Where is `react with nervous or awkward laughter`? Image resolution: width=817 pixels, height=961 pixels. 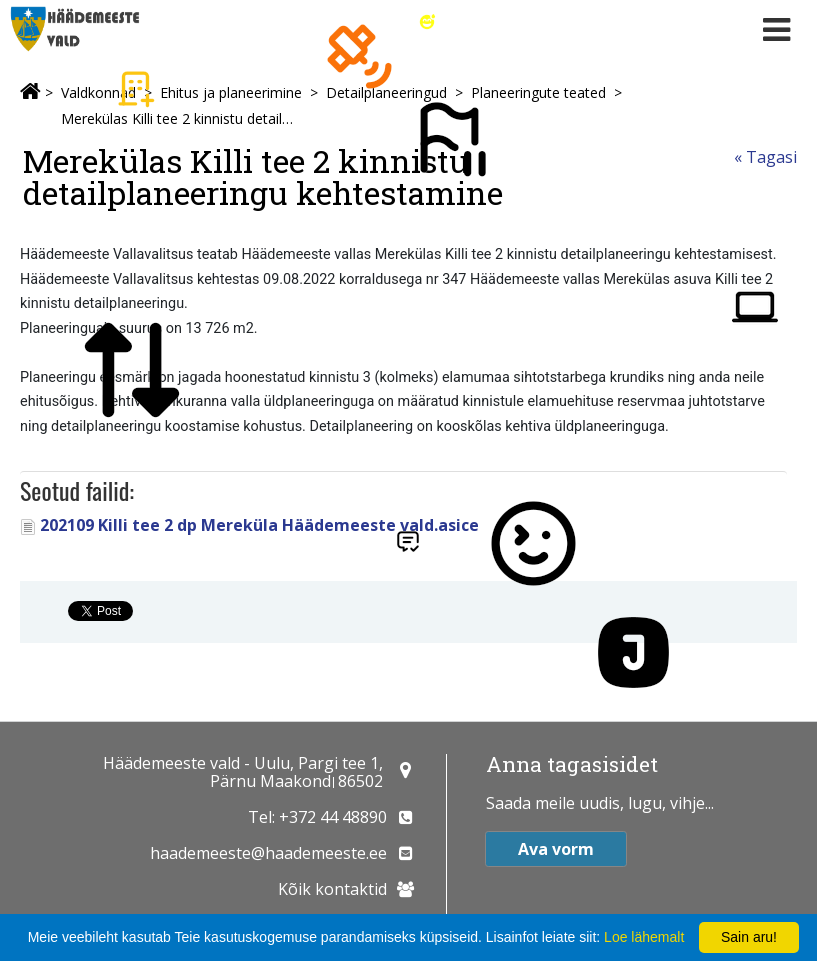 react with nervous or awkward laughter is located at coordinates (427, 22).